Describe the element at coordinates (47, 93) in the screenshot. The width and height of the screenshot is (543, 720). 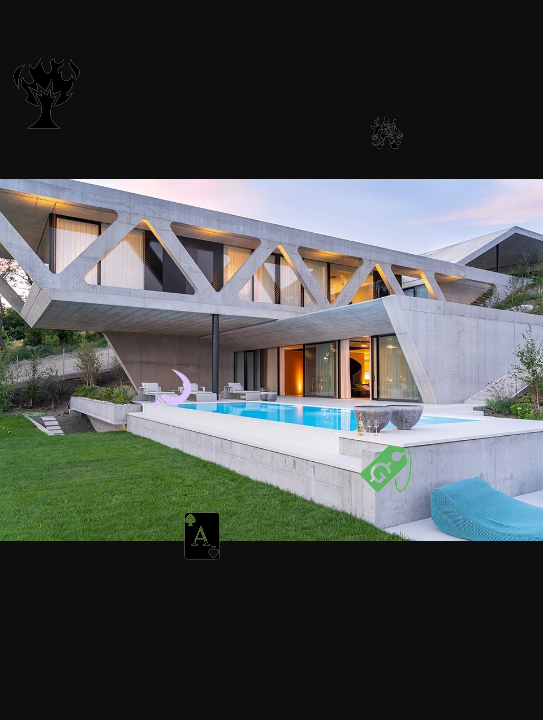
I see `indicates a fire hazard or wildfire event` at that location.